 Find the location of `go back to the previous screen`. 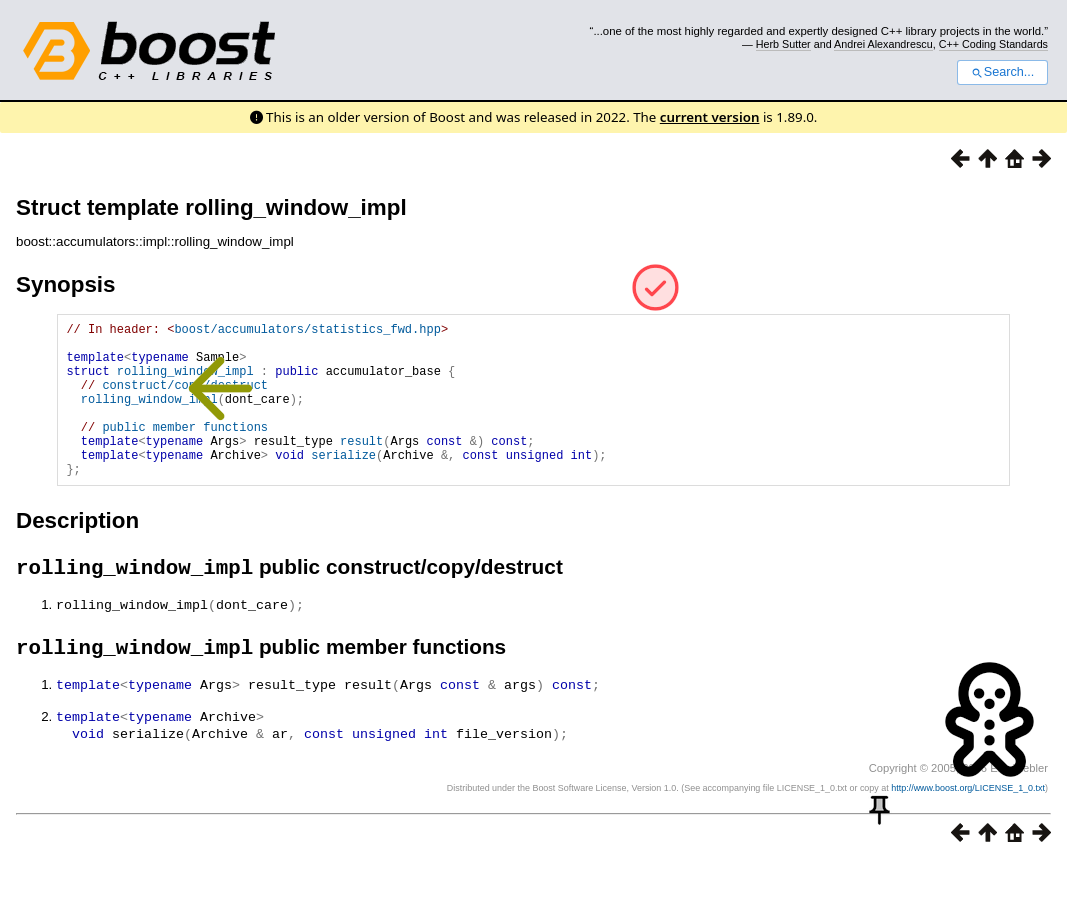

go back to the previous screen is located at coordinates (220, 388).